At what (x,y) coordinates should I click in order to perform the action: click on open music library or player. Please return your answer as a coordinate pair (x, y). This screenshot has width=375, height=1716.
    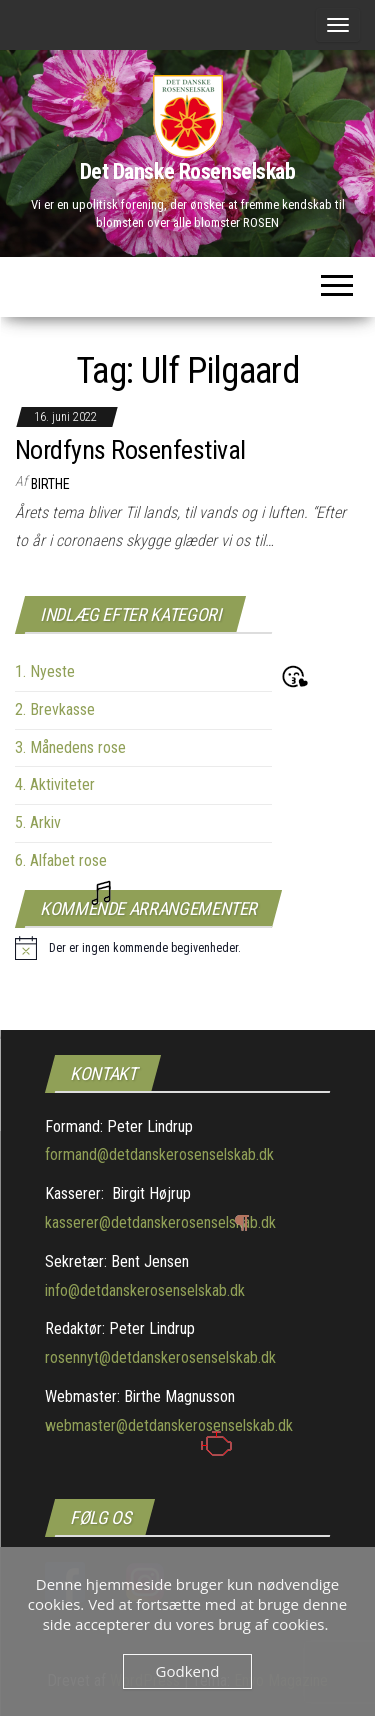
    Looking at the image, I should click on (101, 893).